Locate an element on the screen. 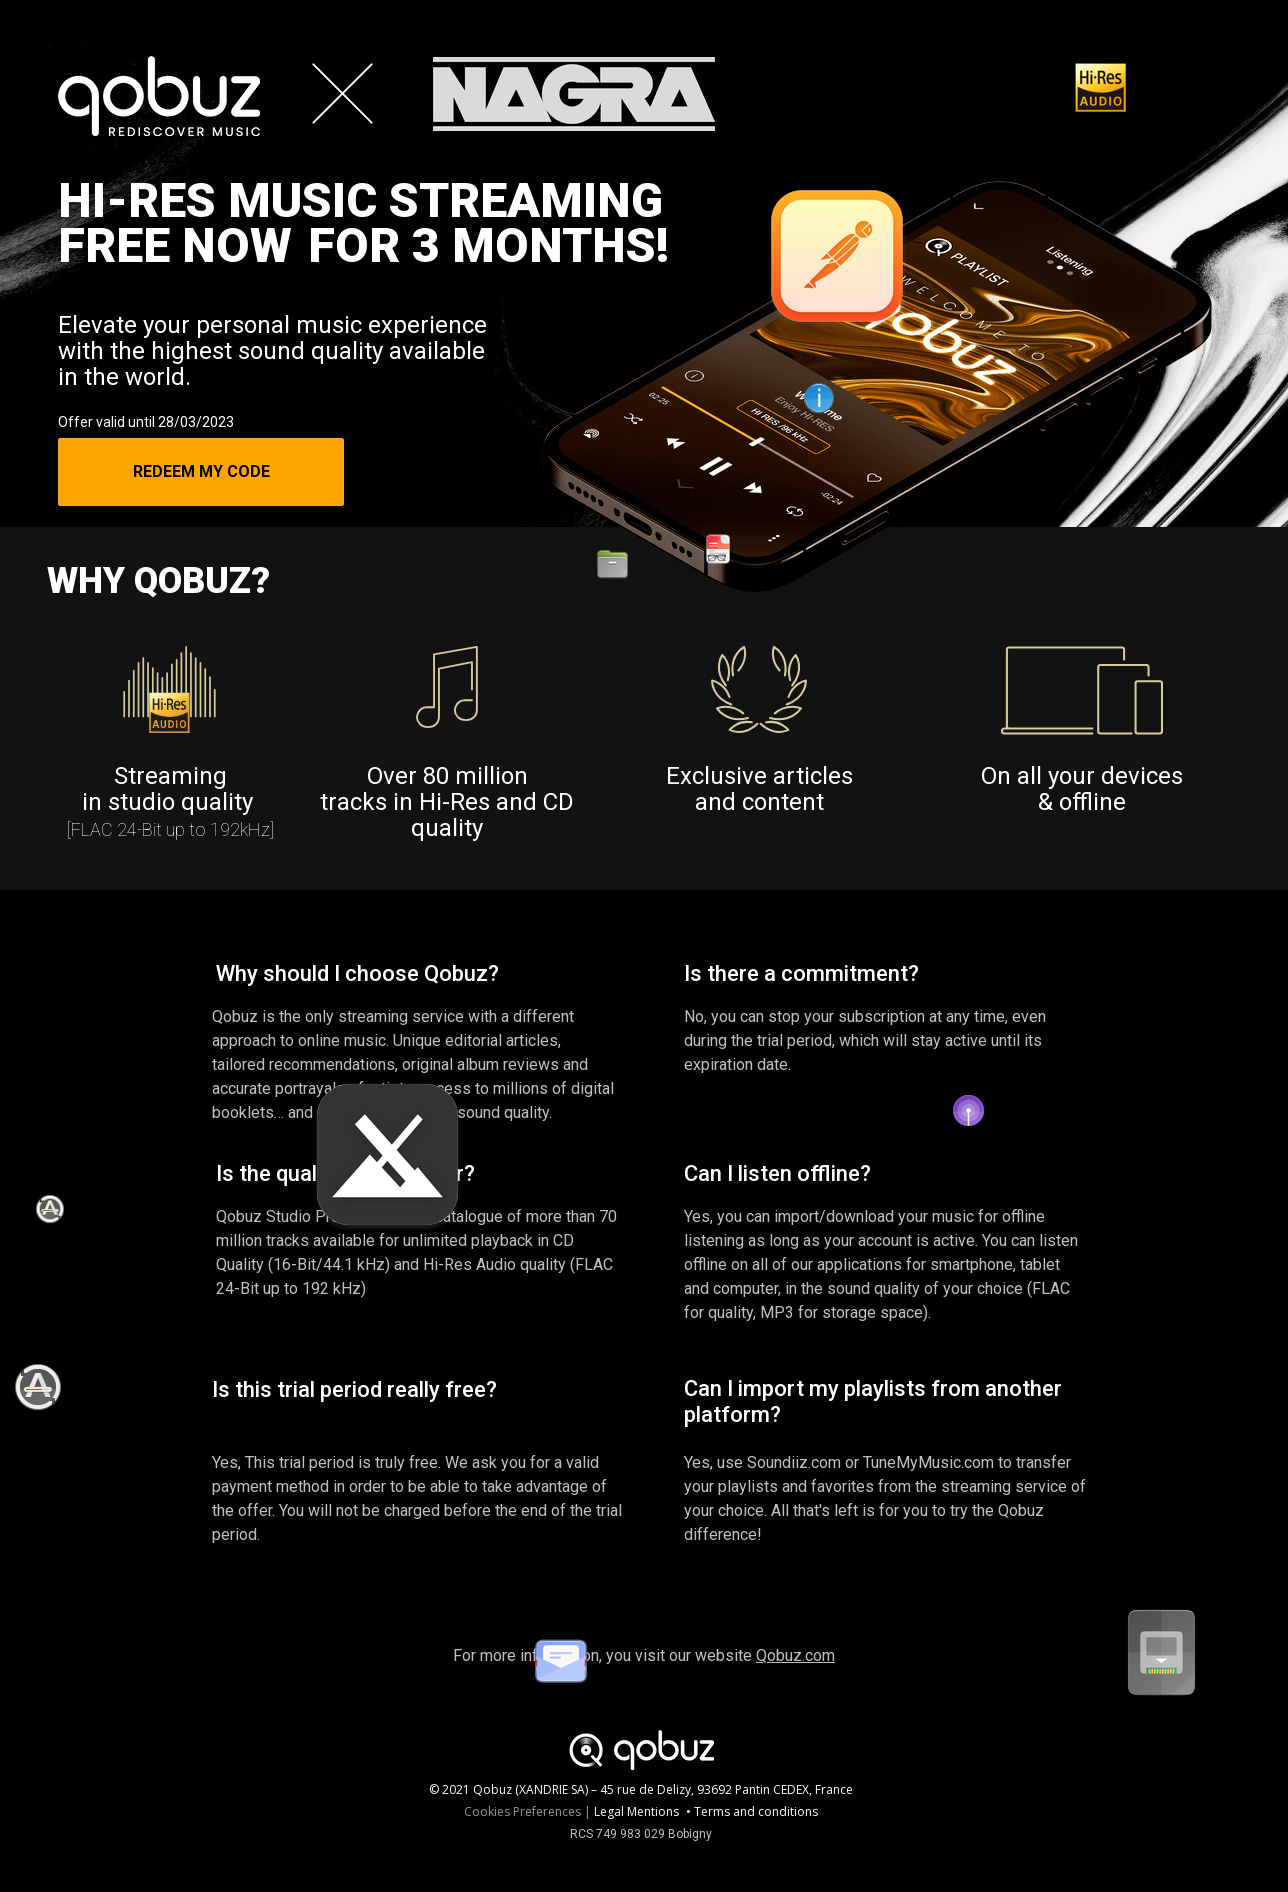  open the software update application is located at coordinates (38, 1387).